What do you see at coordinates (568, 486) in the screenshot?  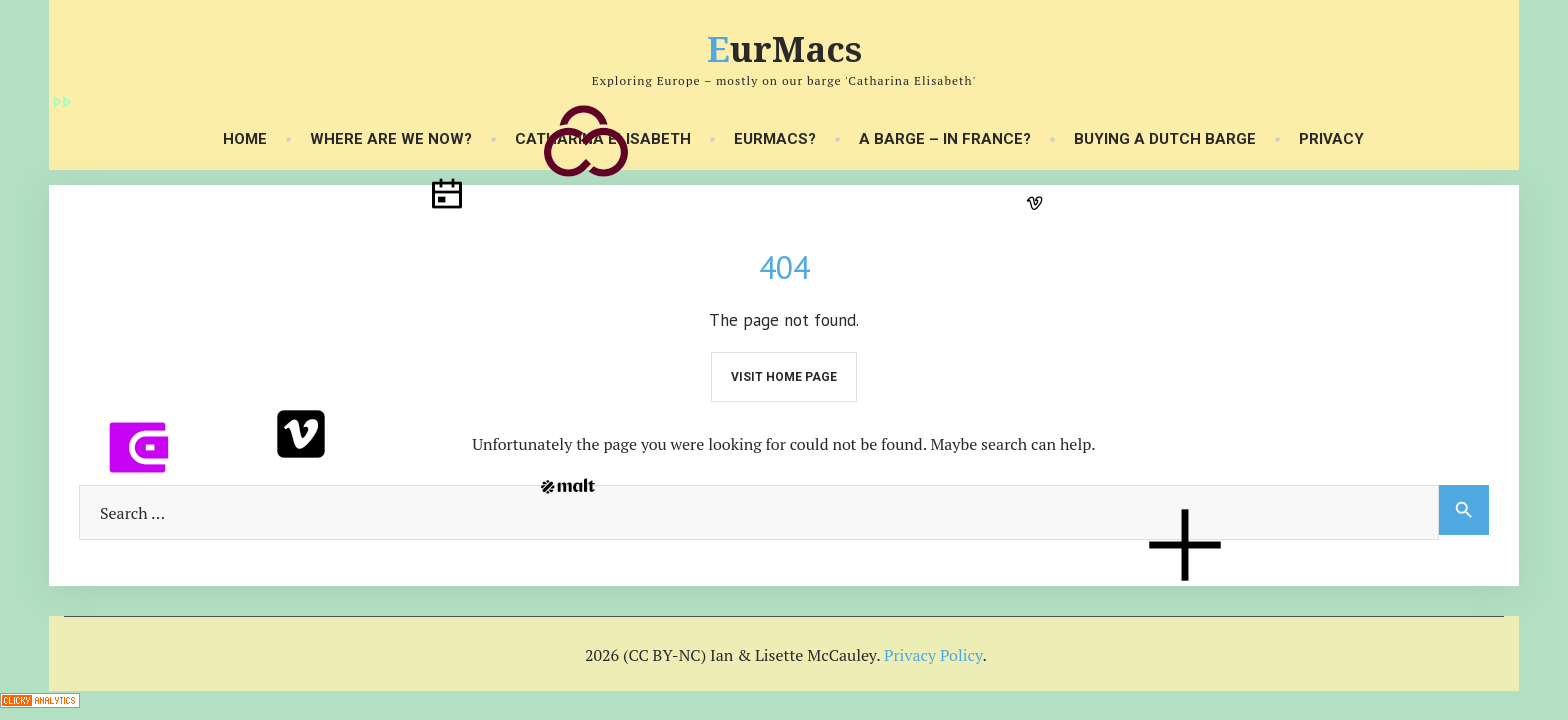 I see `visit malt freelancer platform` at bounding box center [568, 486].